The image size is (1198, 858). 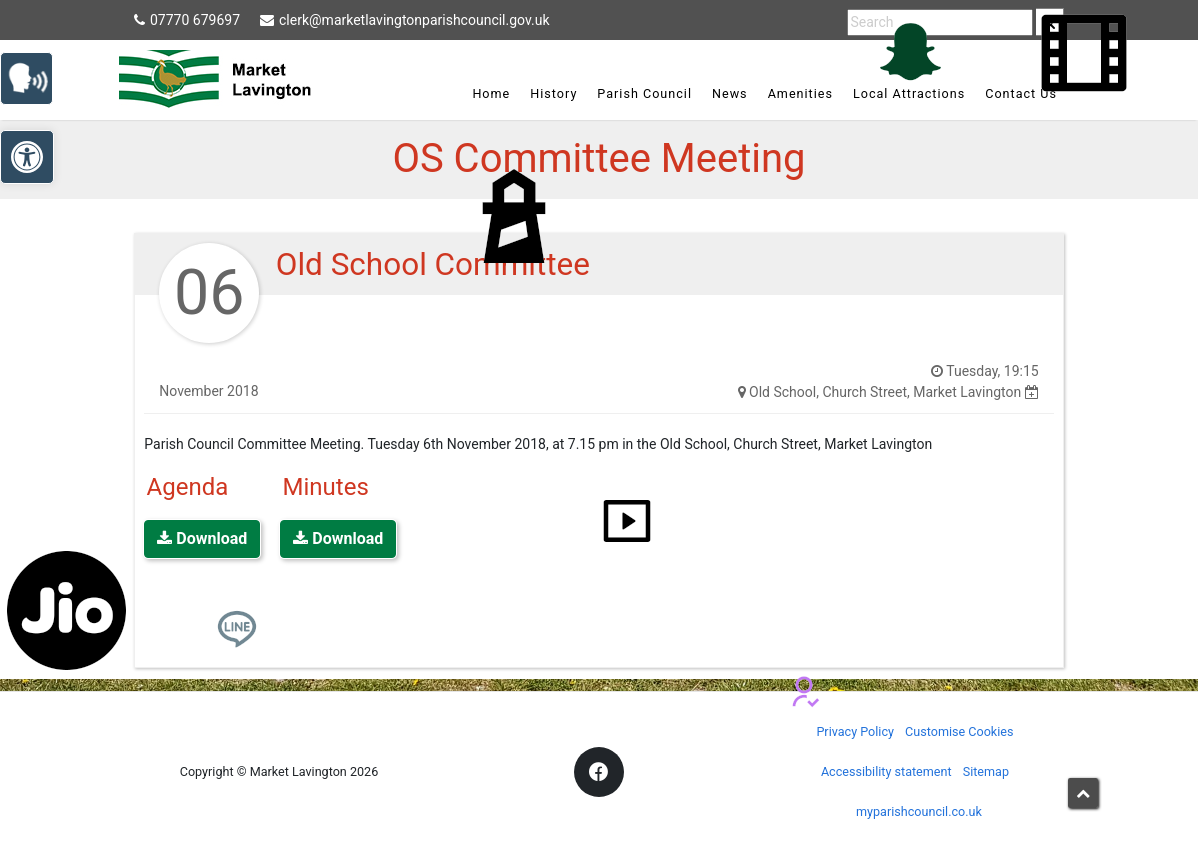 What do you see at coordinates (910, 50) in the screenshot?
I see `open Snapchat app` at bounding box center [910, 50].